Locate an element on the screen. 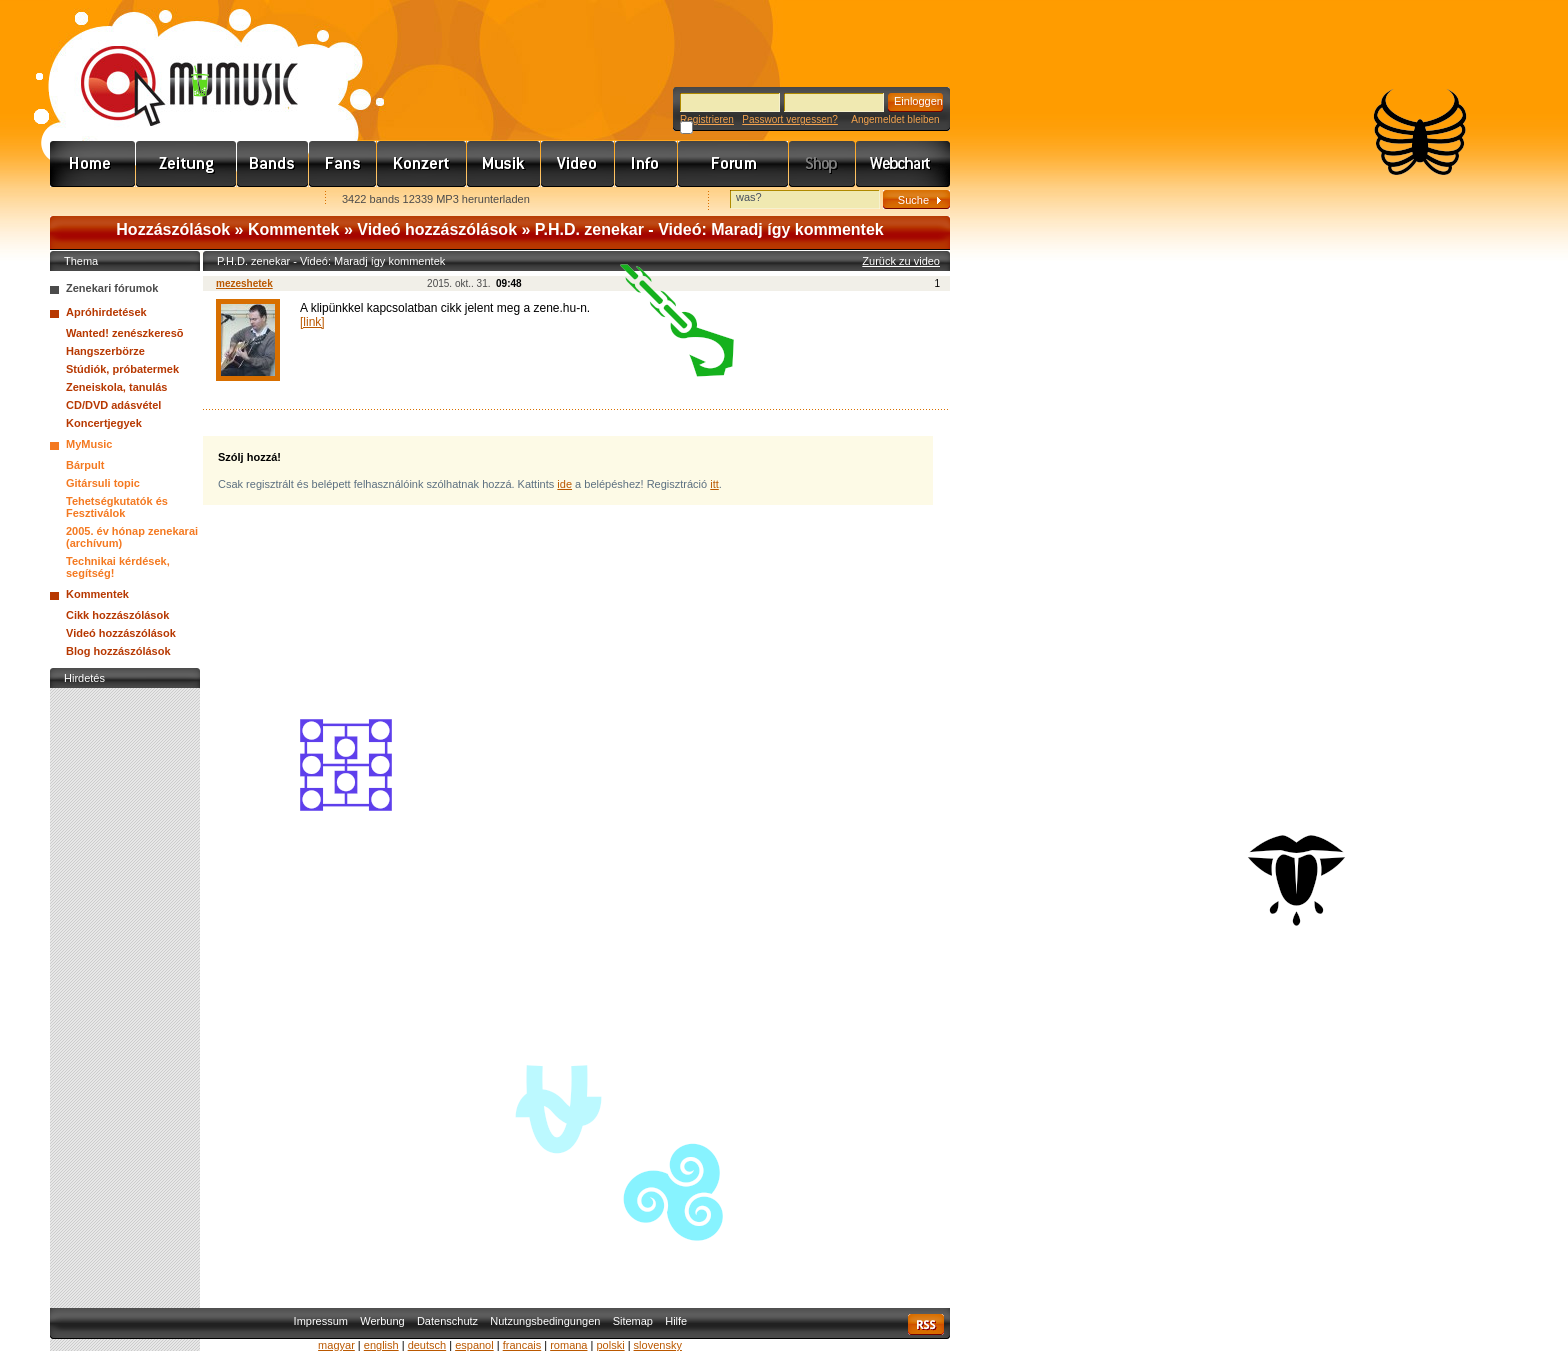 This screenshot has width=1568, height=1351. order bubble tea or boba drinks is located at coordinates (200, 81).